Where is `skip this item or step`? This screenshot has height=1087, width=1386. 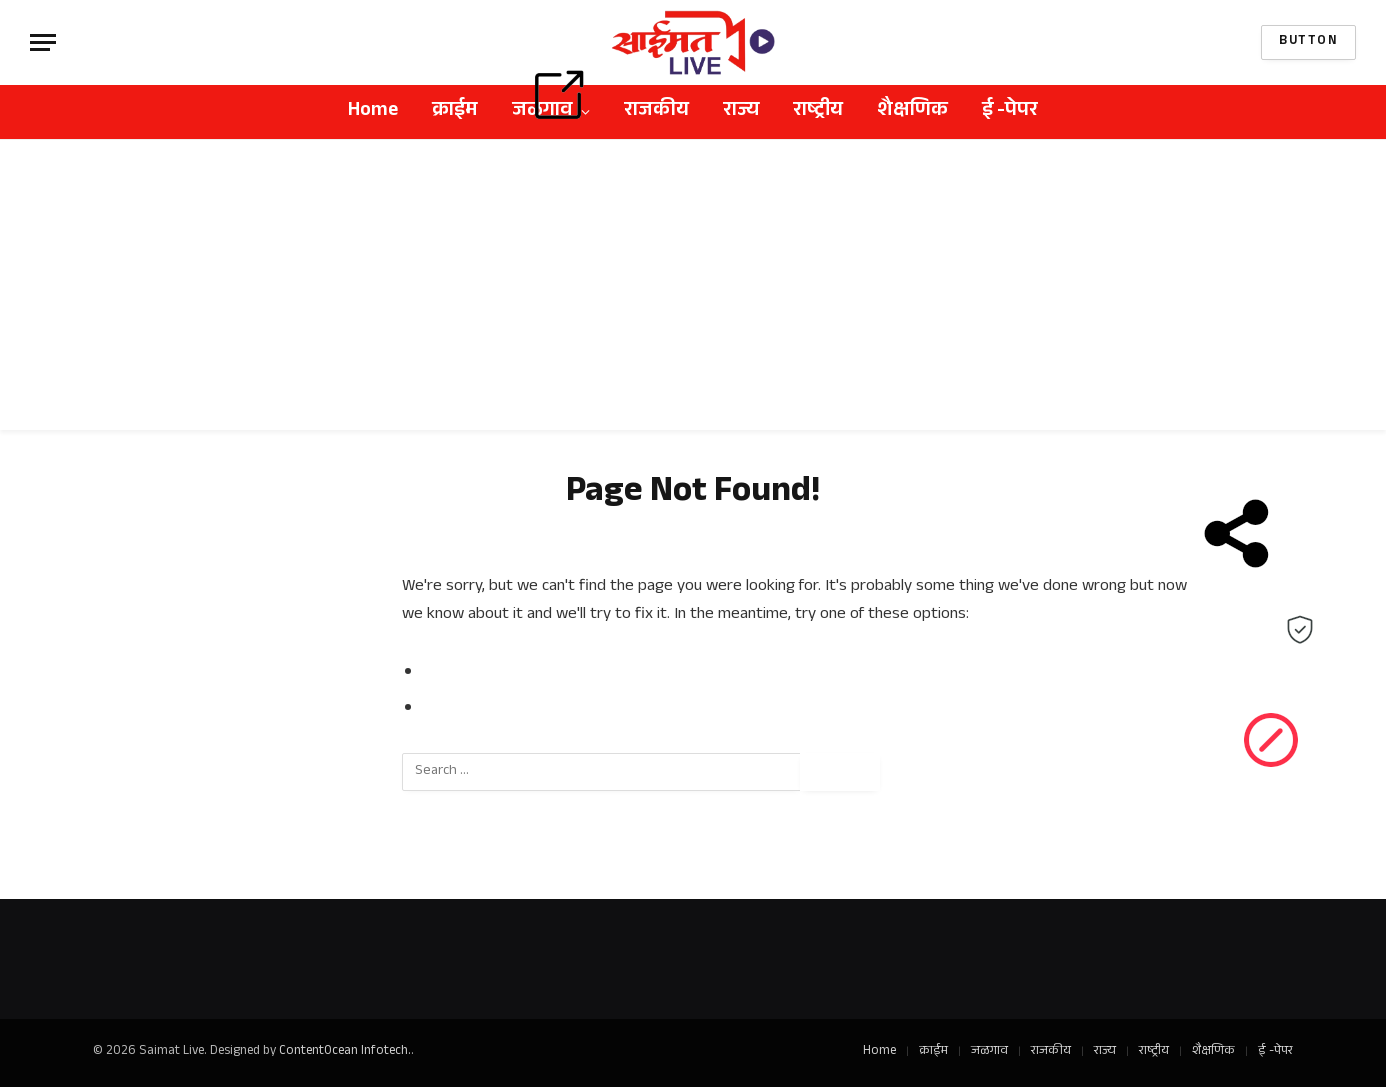 skip this item or step is located at coordinates (1271, 740).